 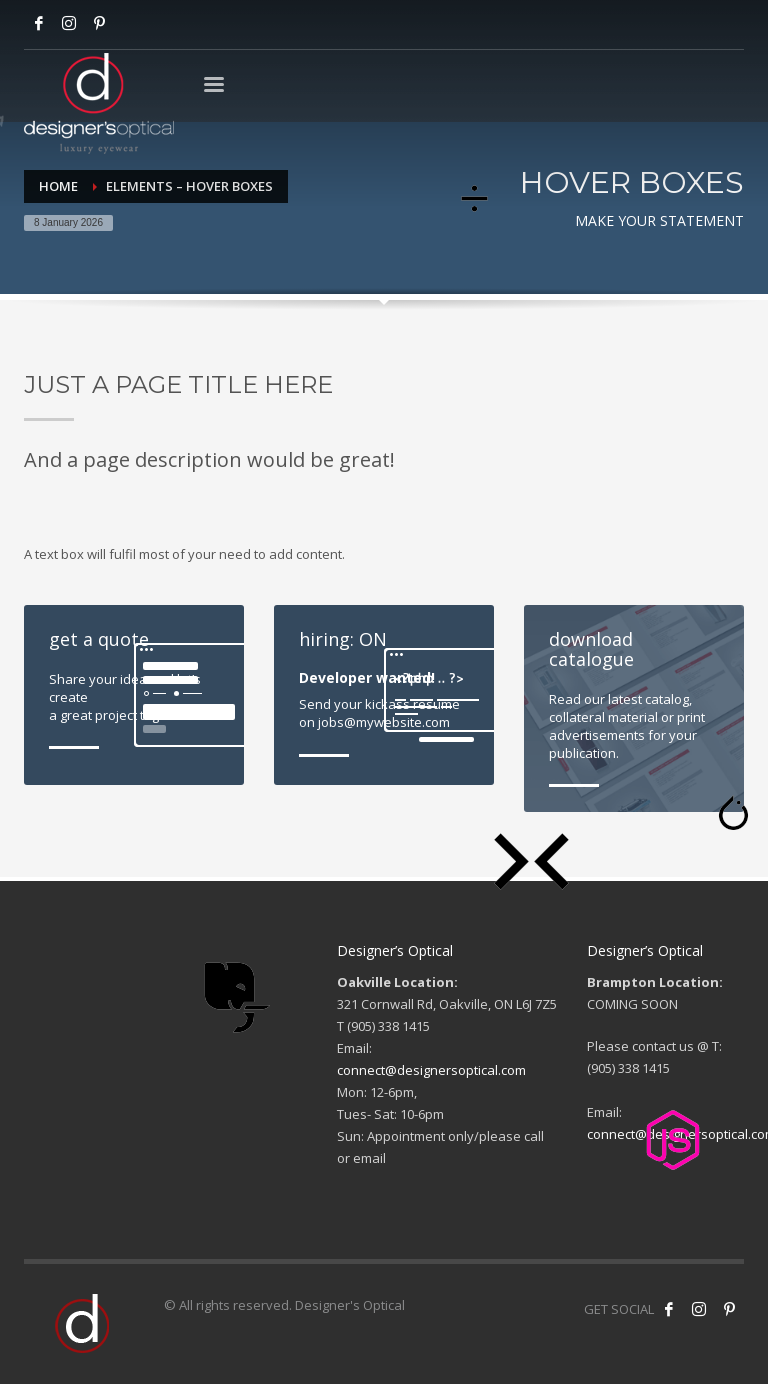 What do you see at coordinates (531, 861) in the screenshot?
I see `collapse or contract horizontal panels` at bounding box center [531, 861].